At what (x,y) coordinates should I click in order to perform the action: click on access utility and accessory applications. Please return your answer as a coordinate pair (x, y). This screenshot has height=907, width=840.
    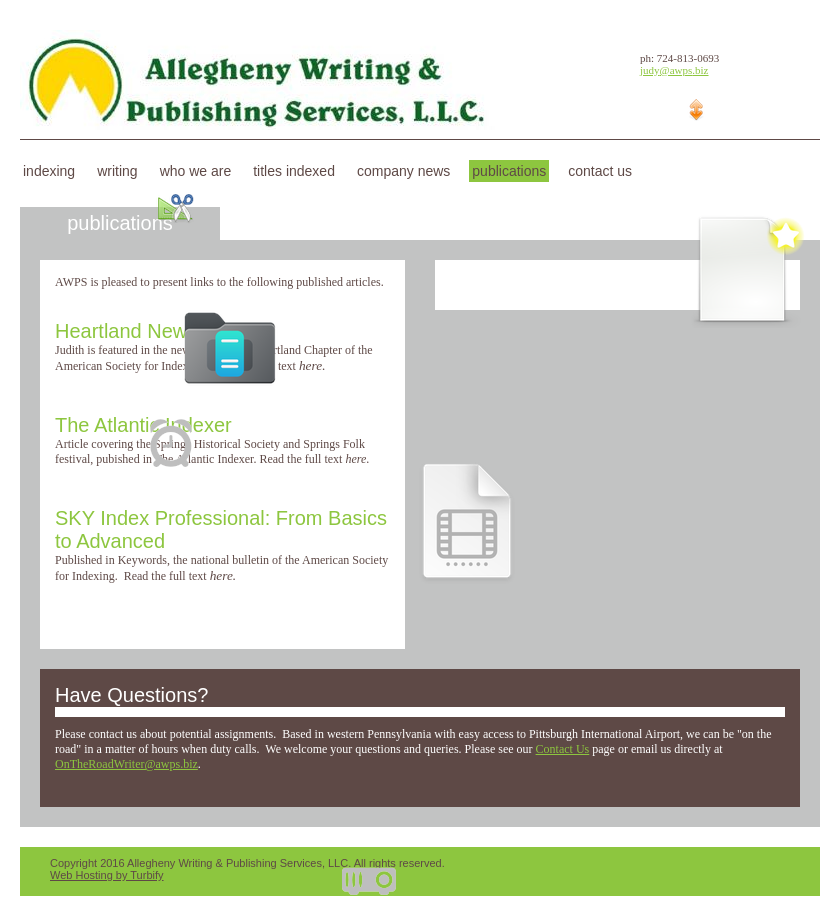
    Looking at the image, I should click on (174, 205).